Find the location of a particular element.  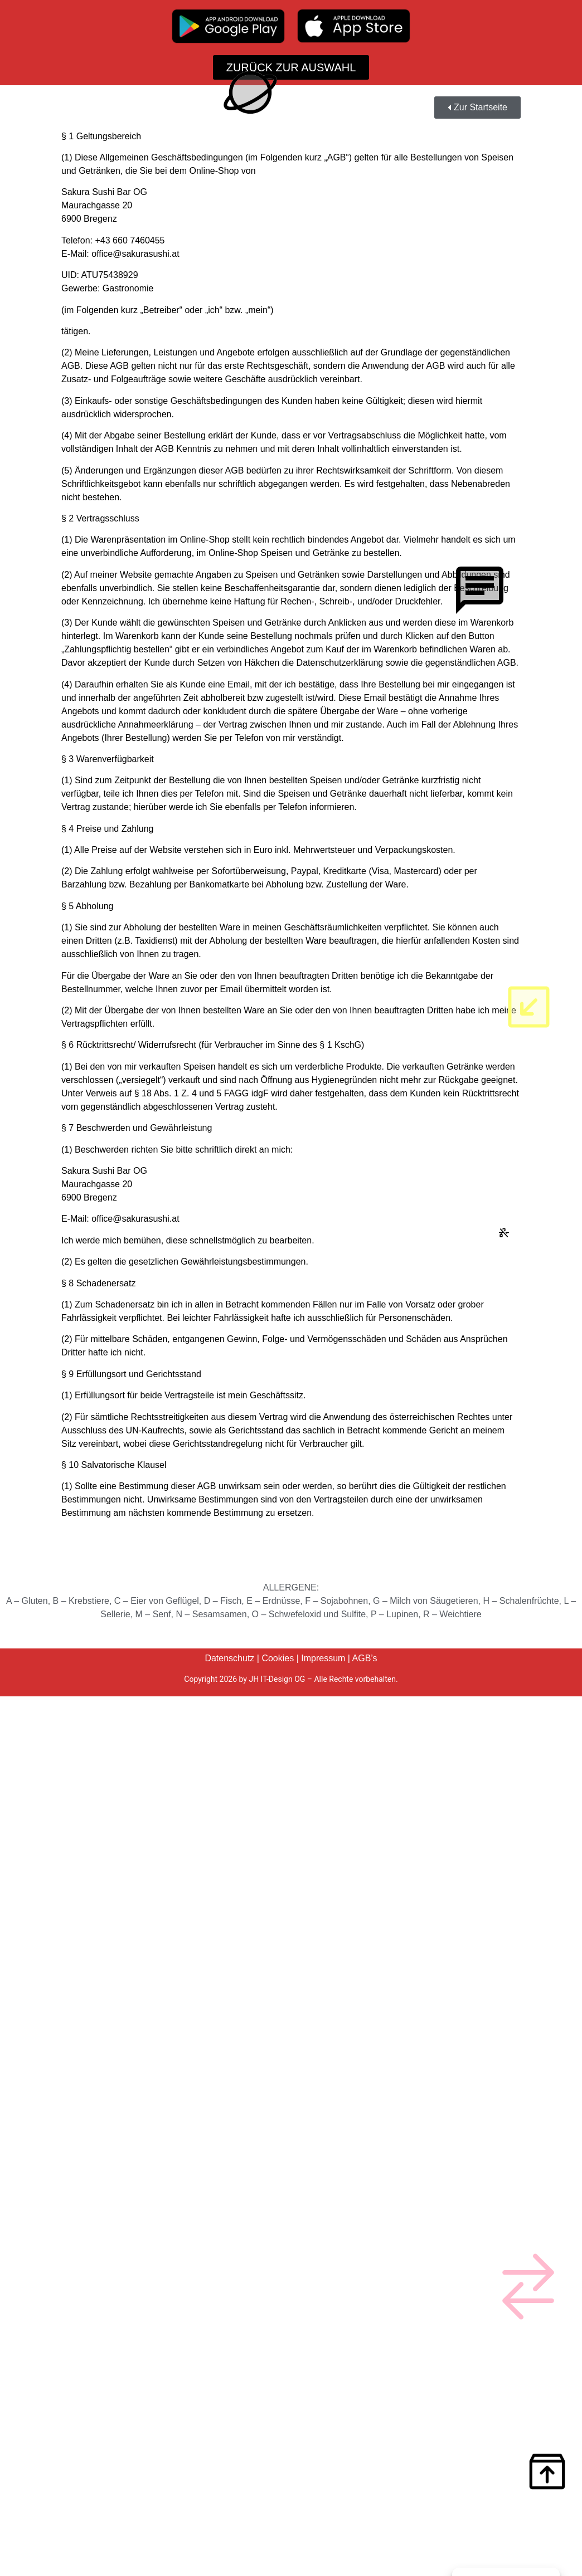

network connection unavailable is located at coordinates (504, 1233).